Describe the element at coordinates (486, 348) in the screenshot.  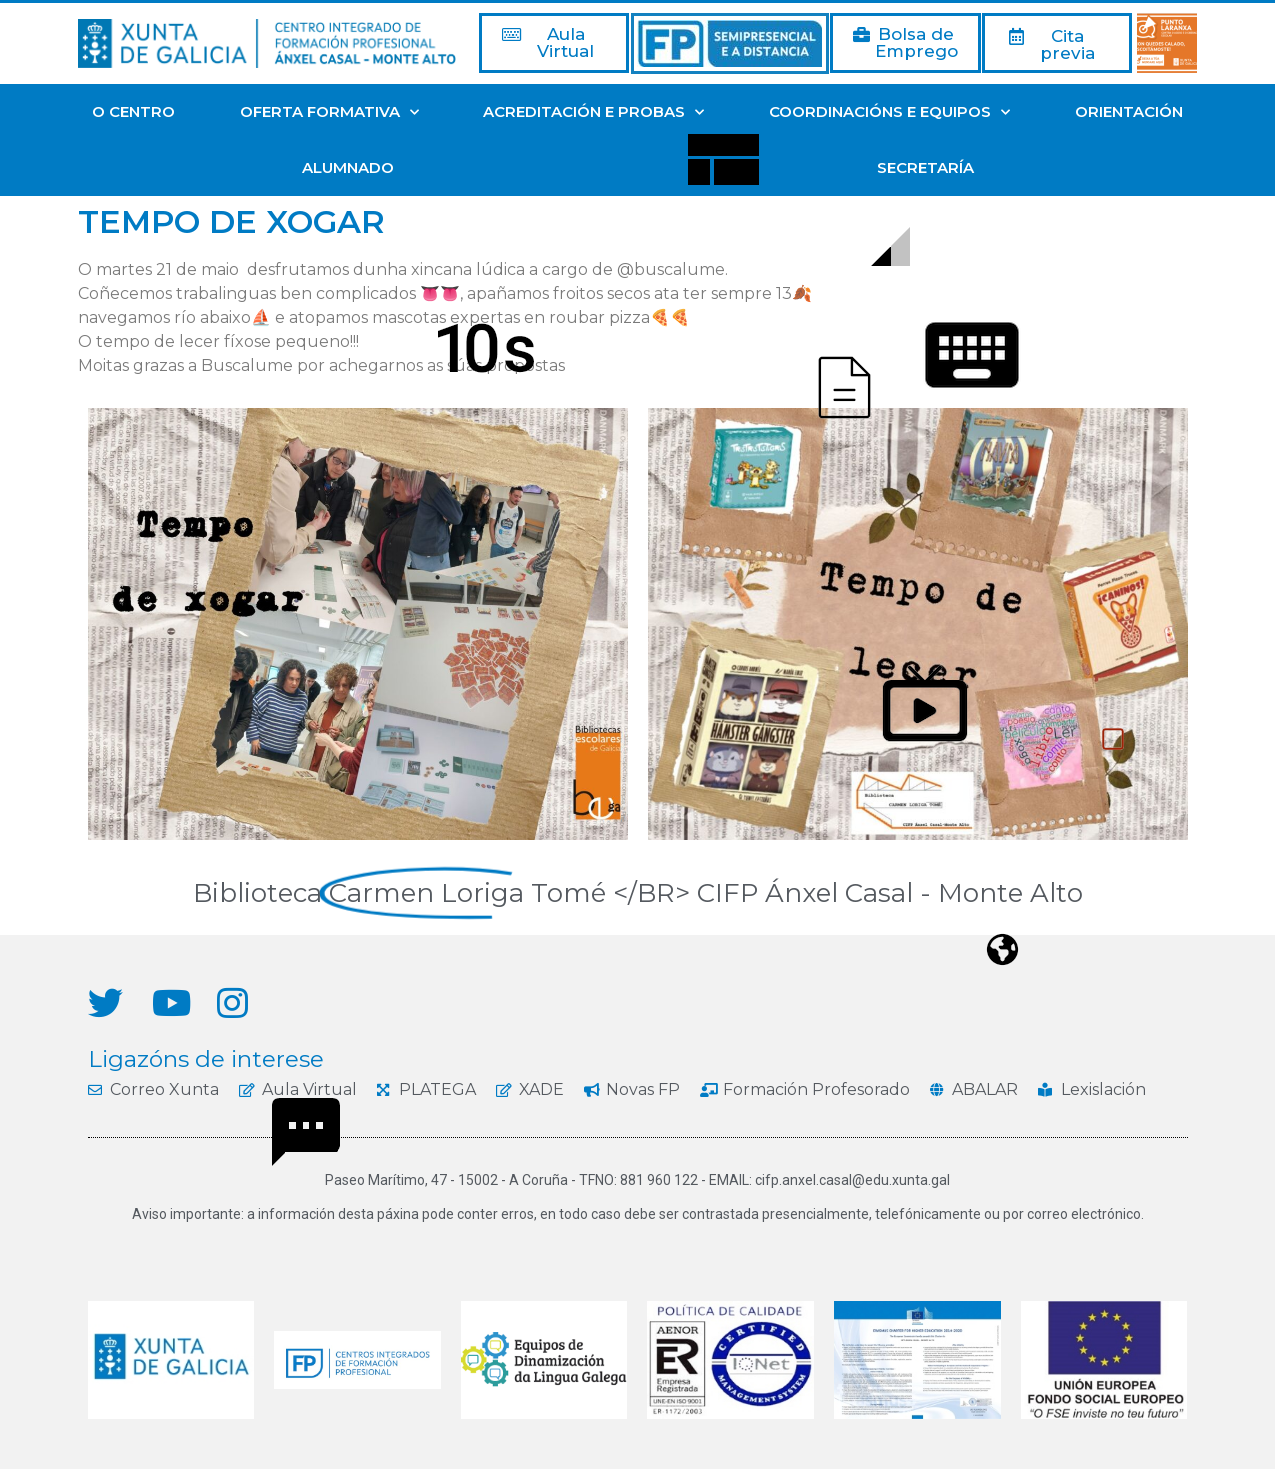
I see `set a 10-second timer` at that location.